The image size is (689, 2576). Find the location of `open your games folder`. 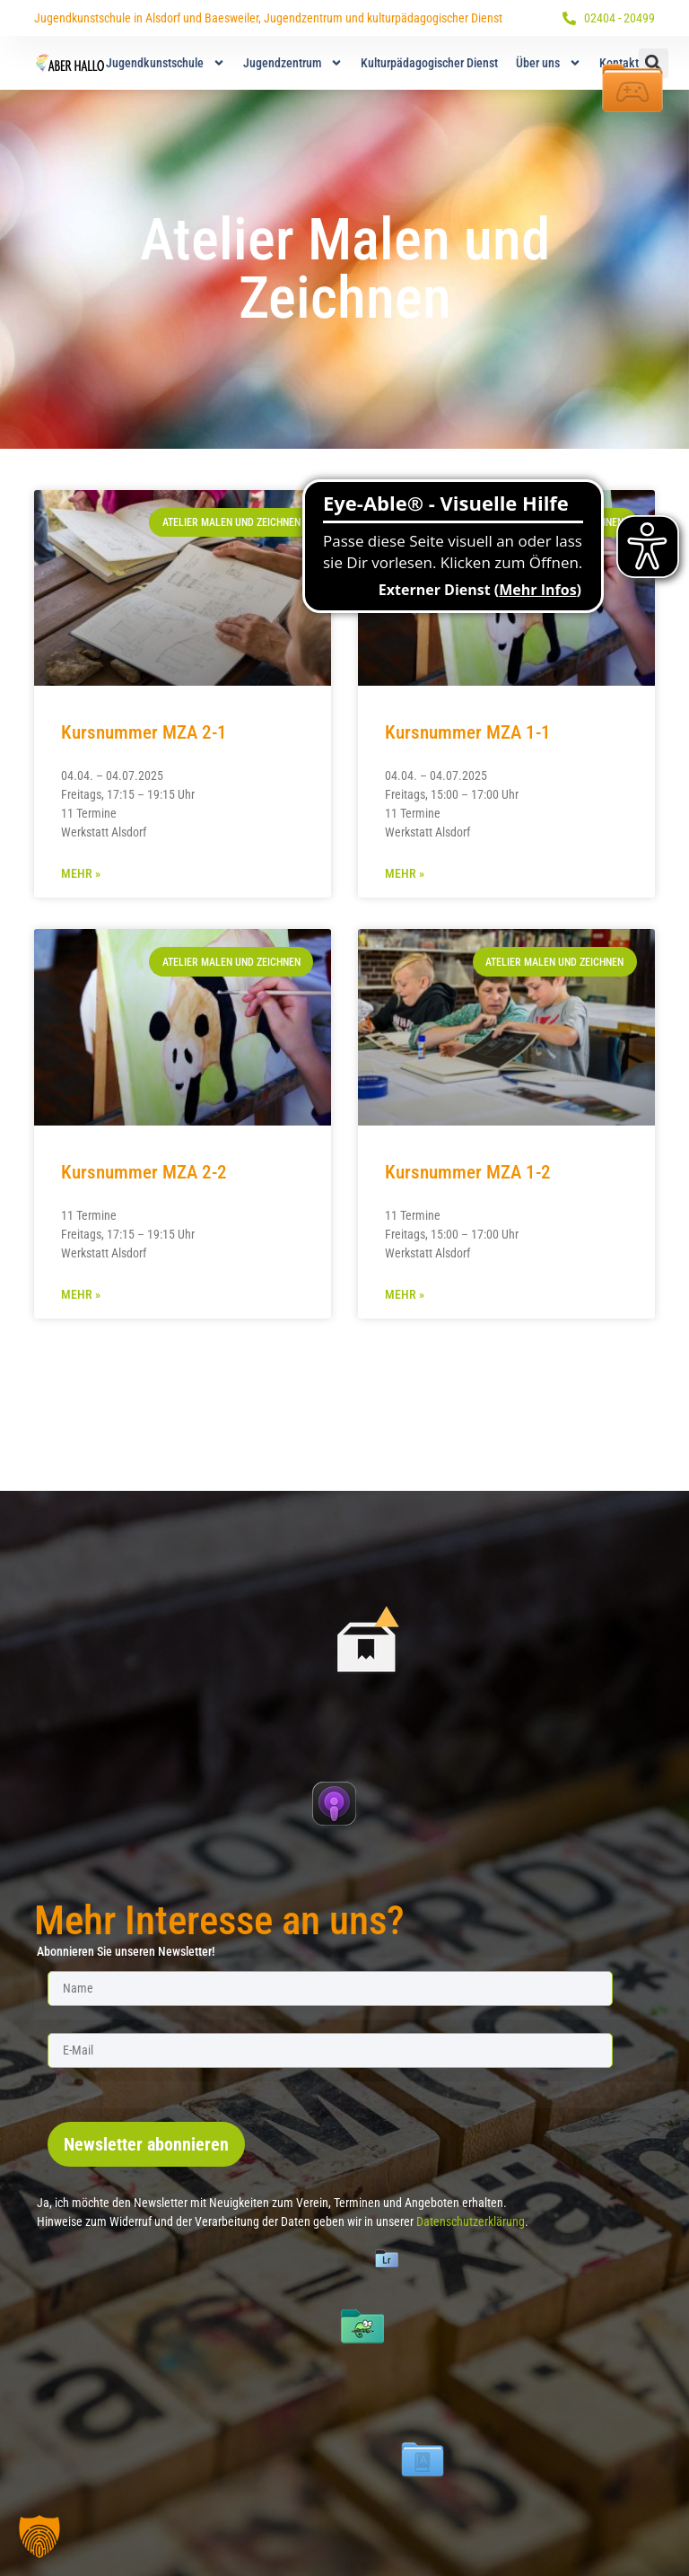

open your games folder is located at coordinates (632, 88).